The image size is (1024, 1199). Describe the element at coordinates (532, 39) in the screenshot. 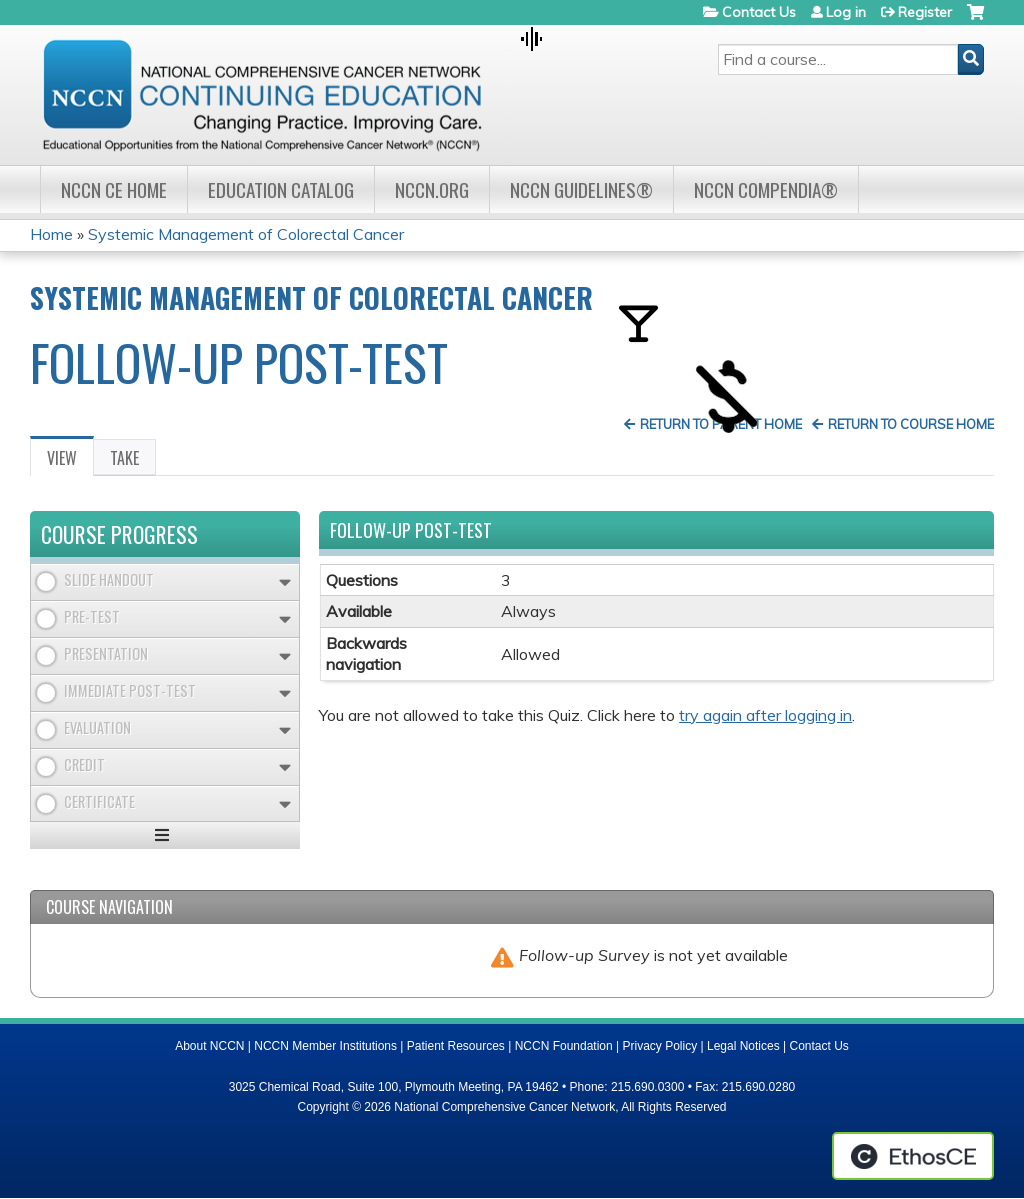

I see `access audio equalizer settings` at that location.